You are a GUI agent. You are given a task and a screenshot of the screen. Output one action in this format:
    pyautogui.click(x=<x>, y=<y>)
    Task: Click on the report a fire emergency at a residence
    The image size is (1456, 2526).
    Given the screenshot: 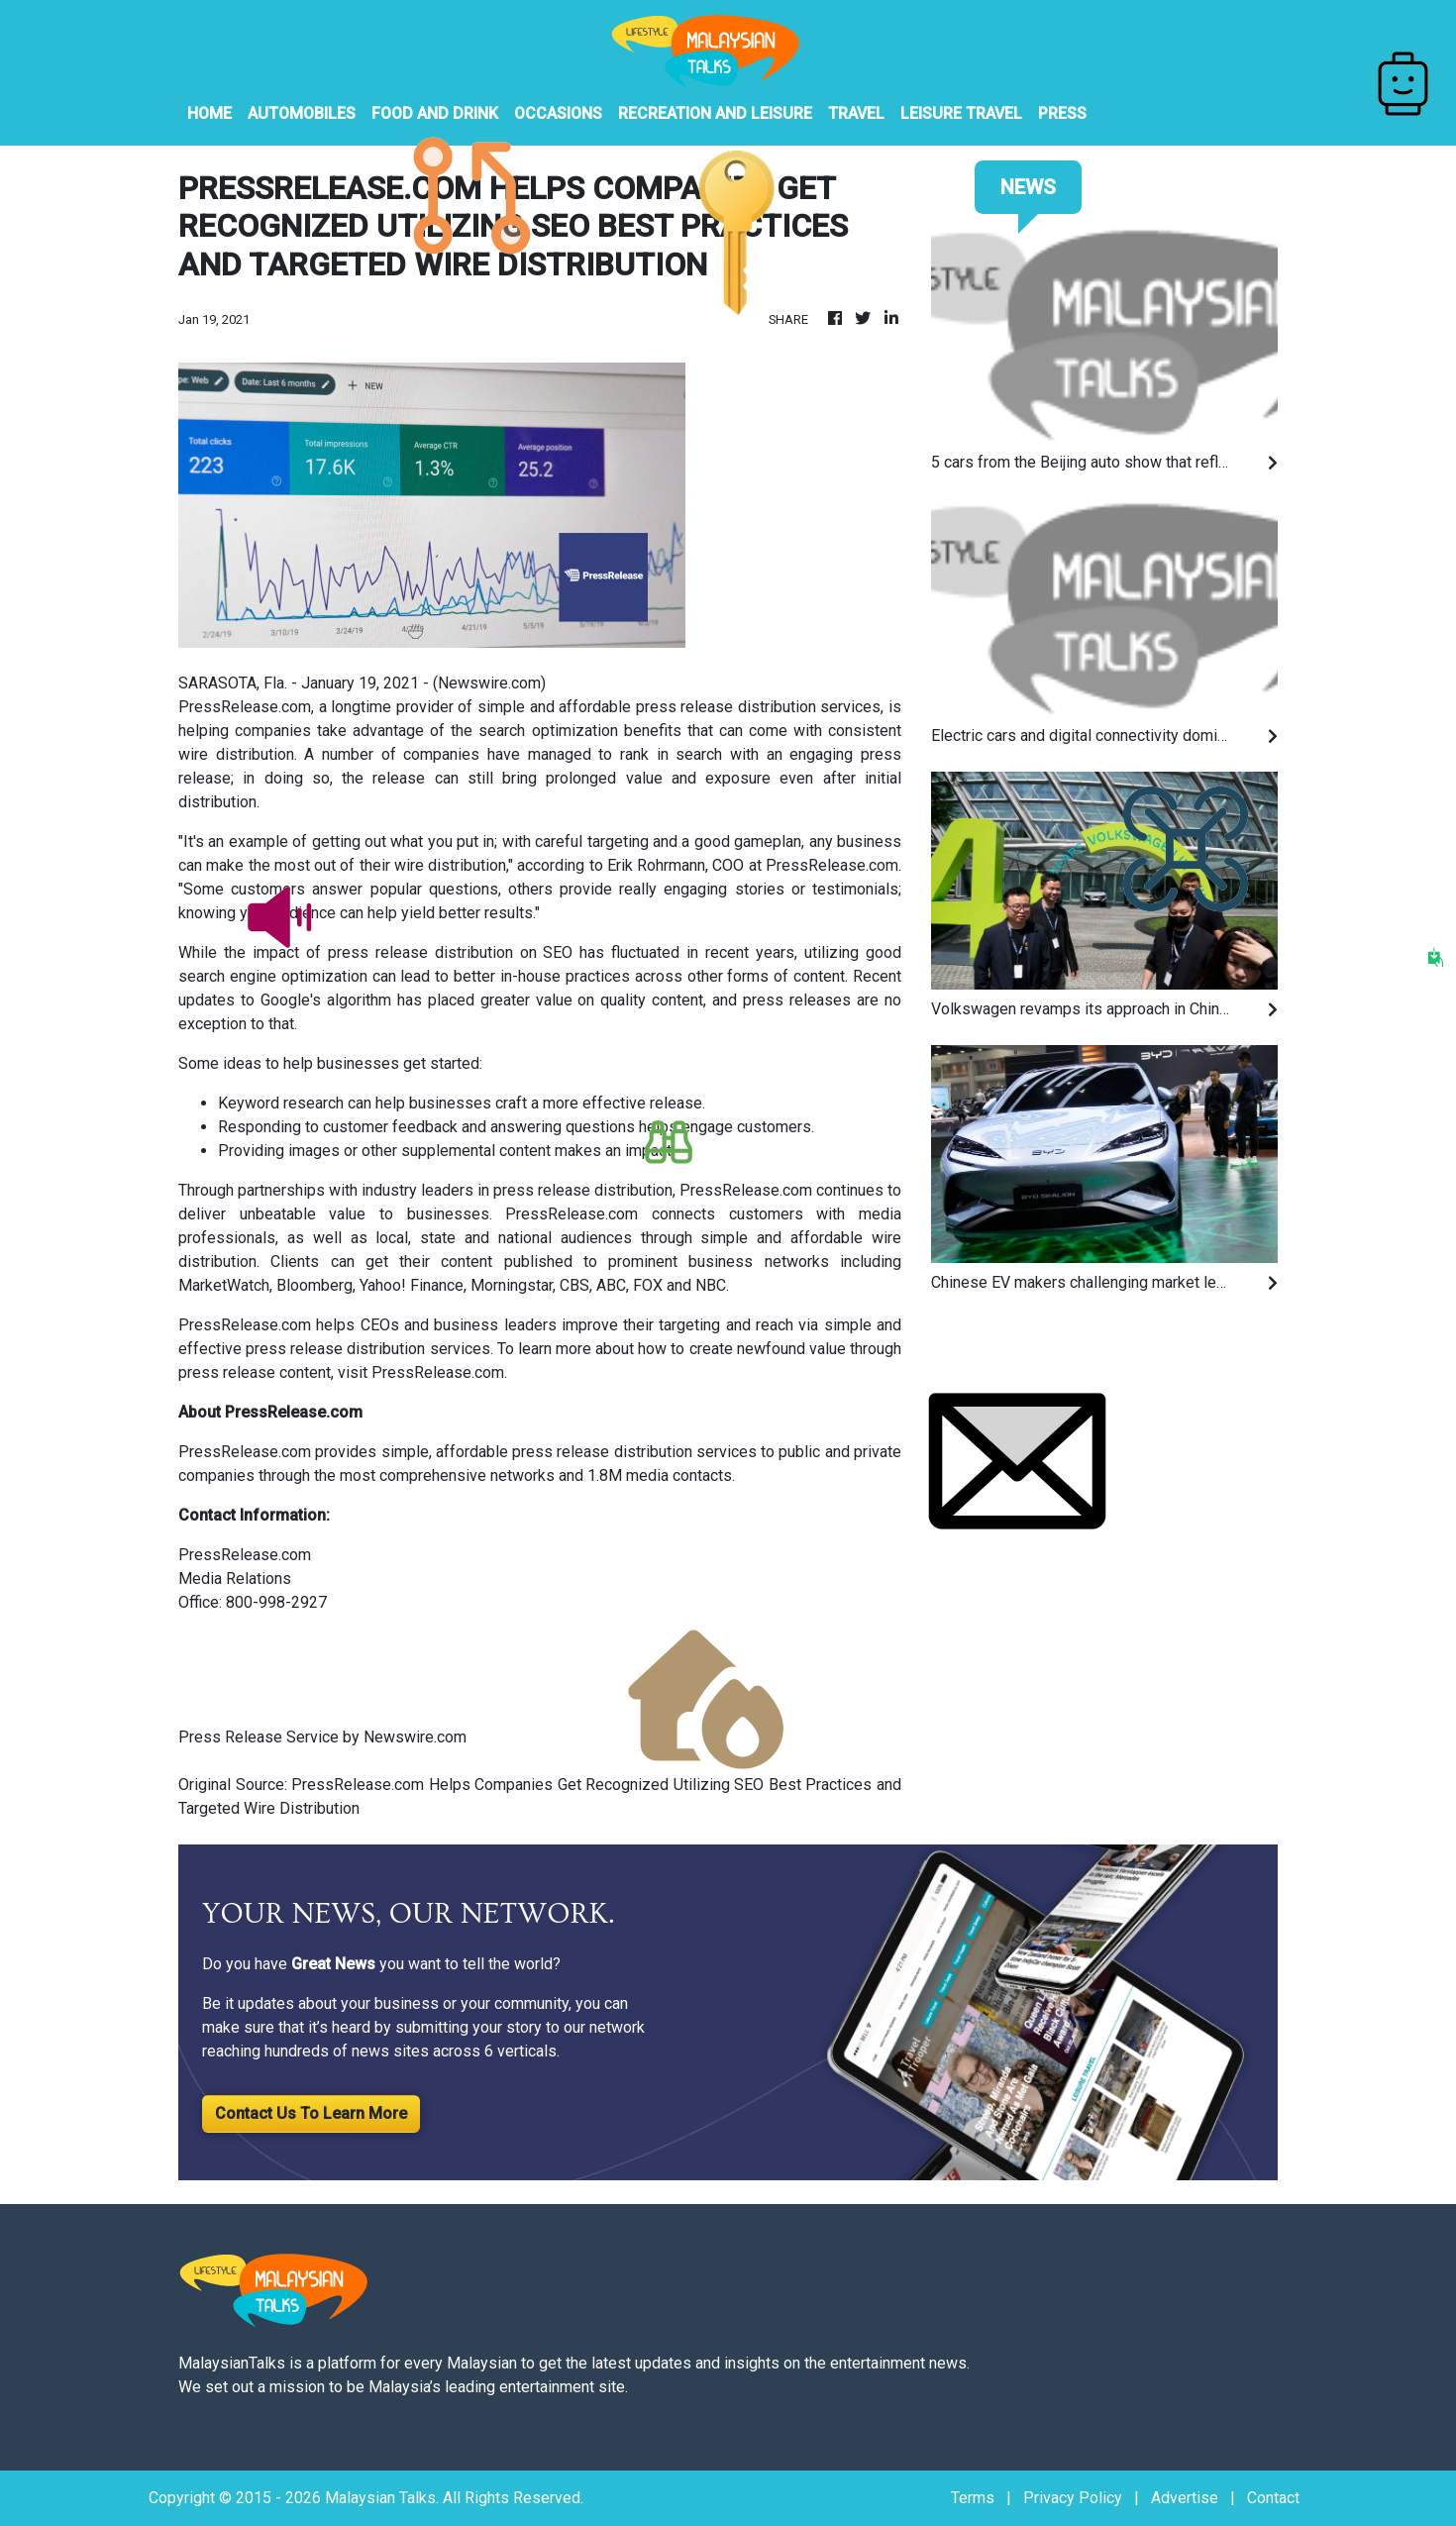 What is the action you would take?
    pyautogui.click(x=701, y=1695)
    